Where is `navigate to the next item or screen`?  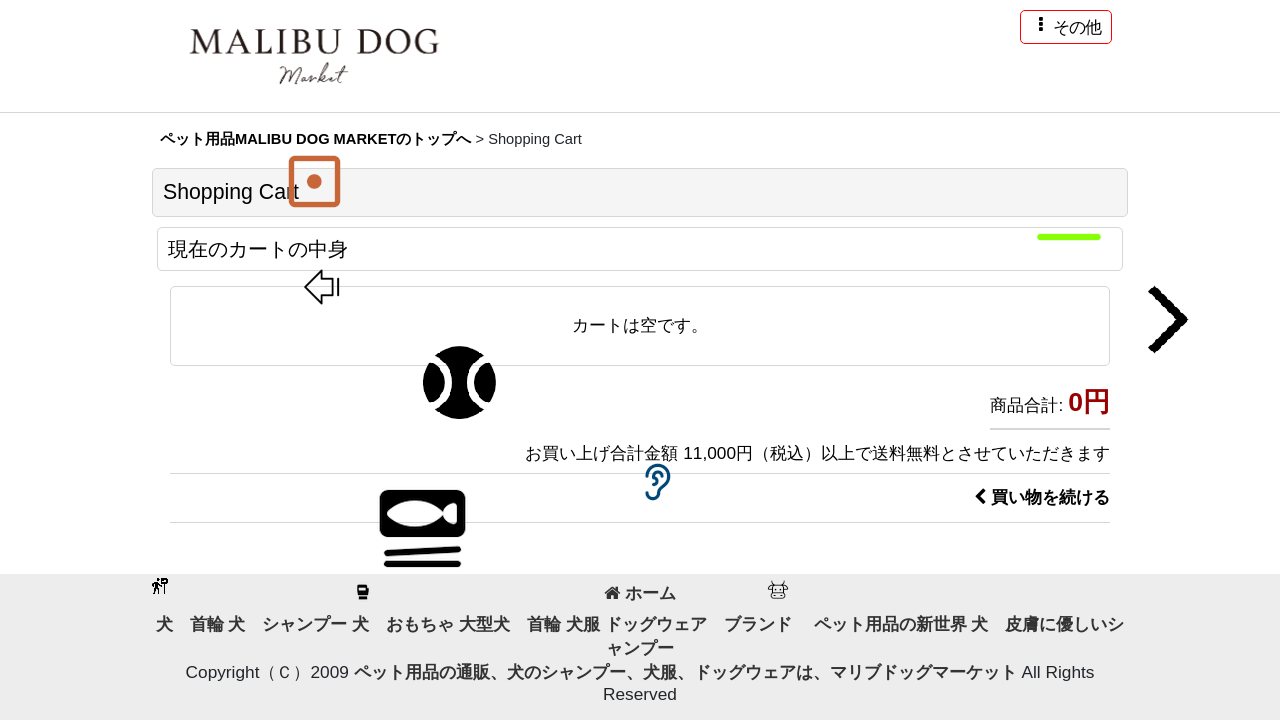
navigate to the next item or screen is located at coordinates (1167, 319).